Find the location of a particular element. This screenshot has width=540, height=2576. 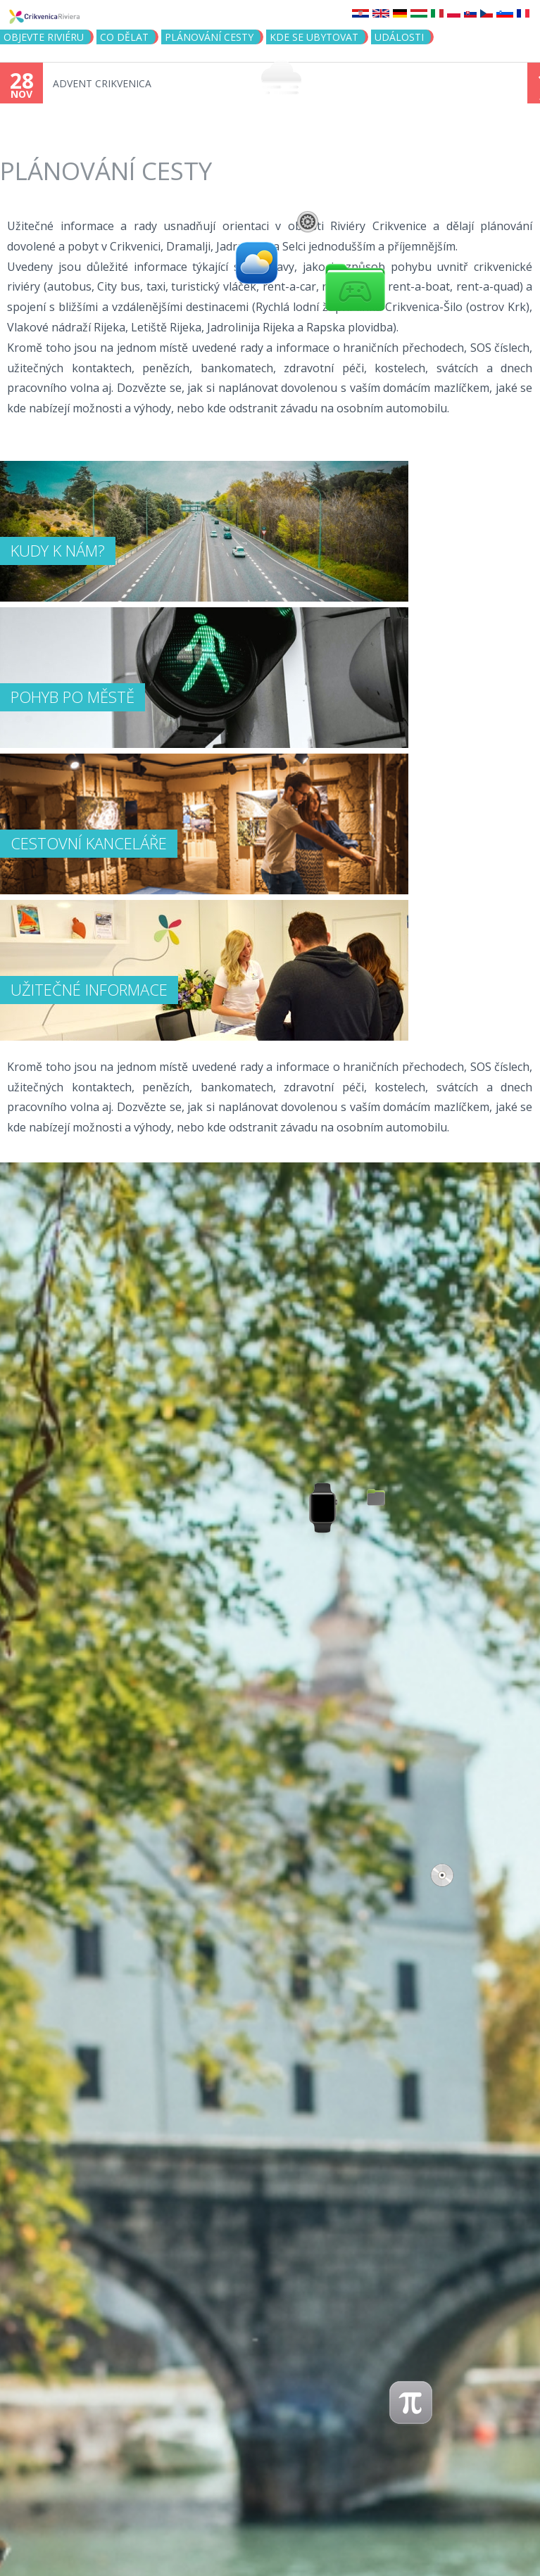

open your games folder is located at coordinates (355, 287).